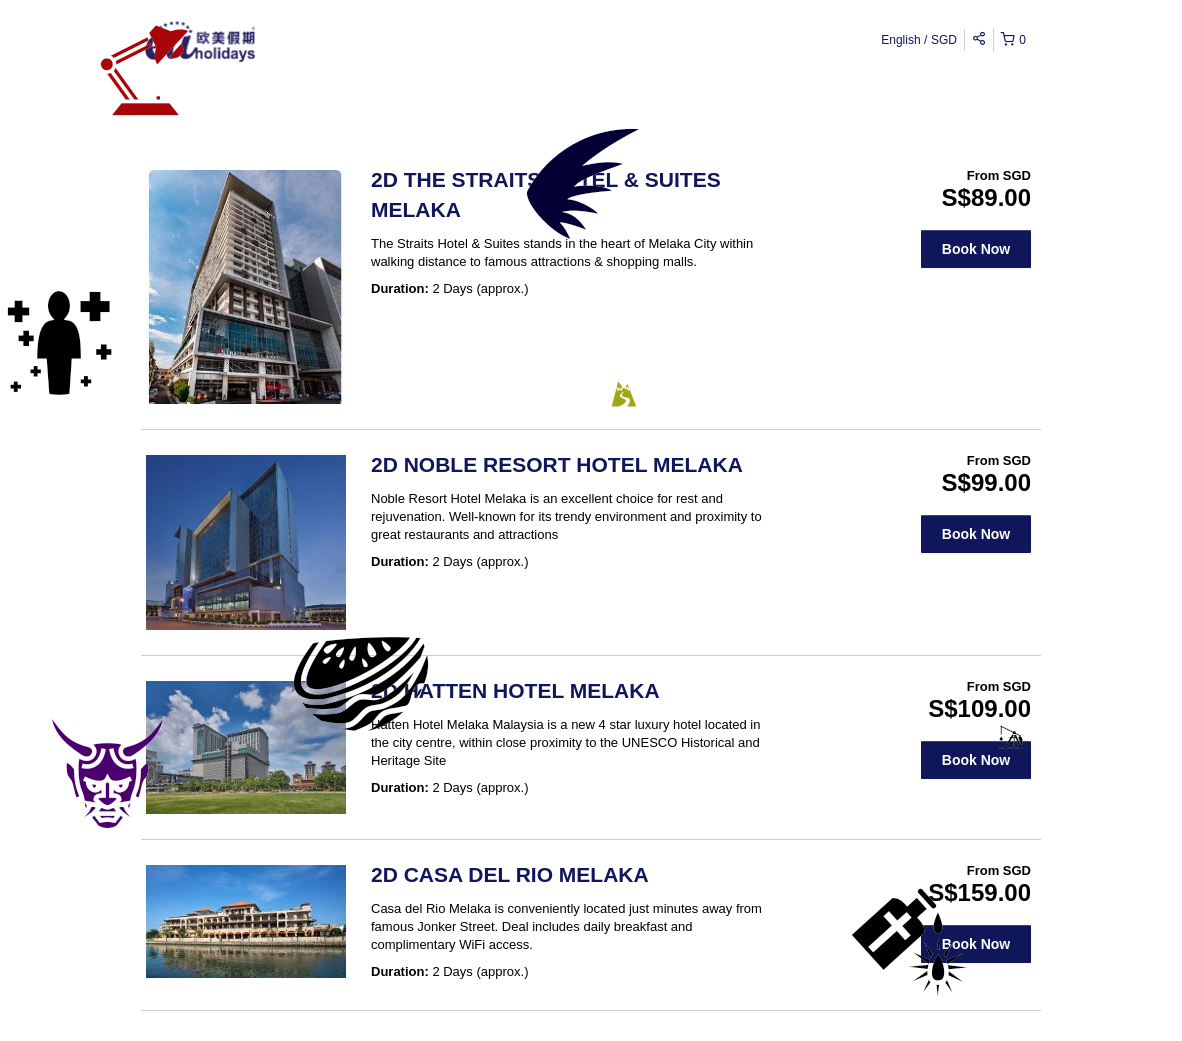 Image resolution: width=1182 pixels, height=1041 pixels. I want to click on launch projectile or siege weapon in game, so click(1011, 736).